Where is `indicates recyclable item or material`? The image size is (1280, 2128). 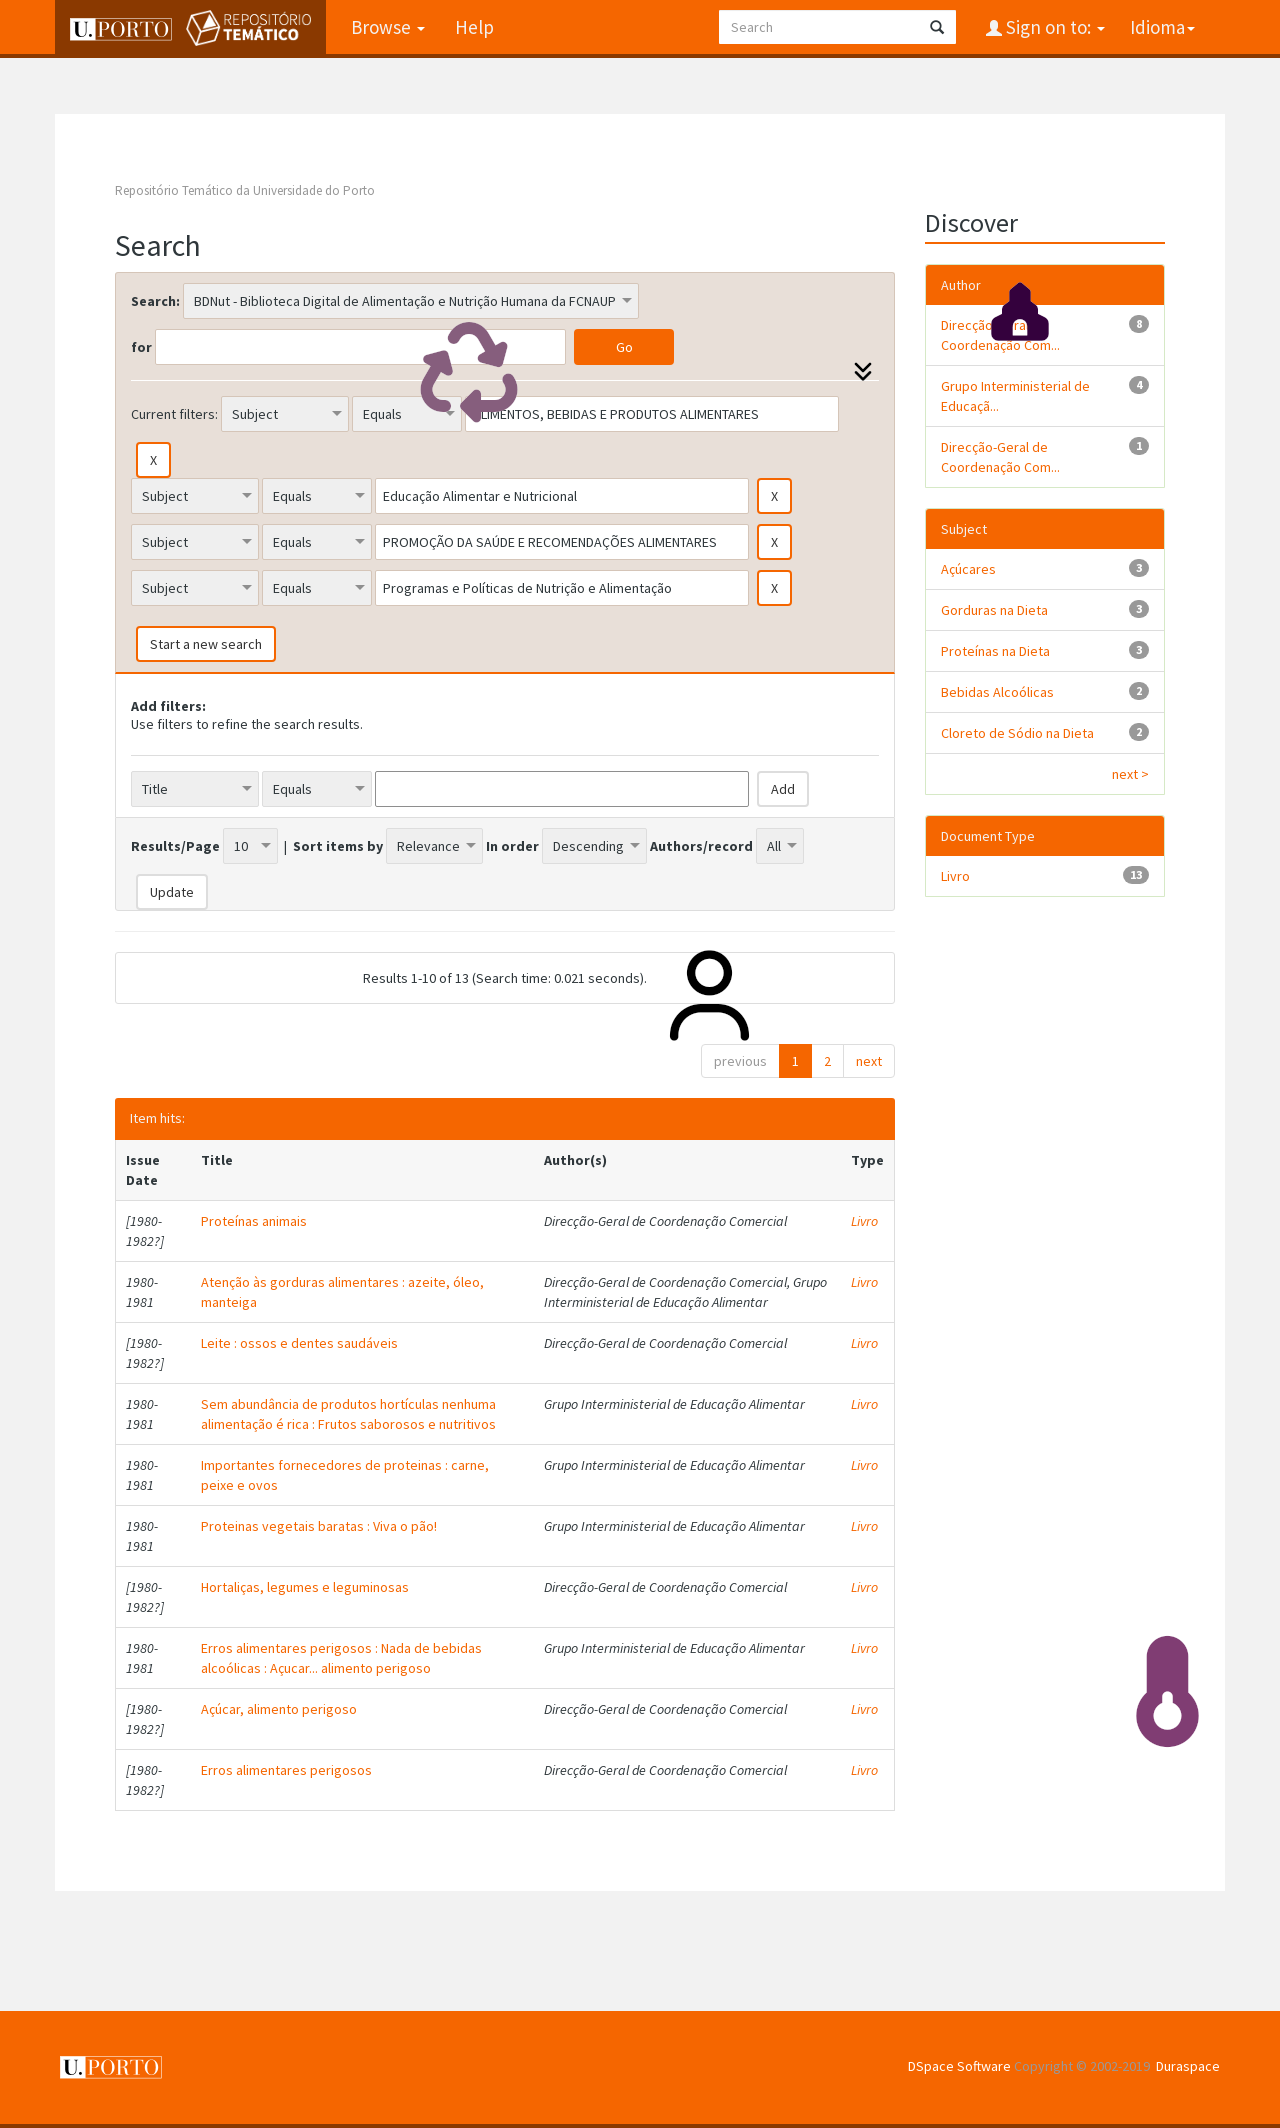
indicates recyclable item or material is located at coordinates (469, 370).